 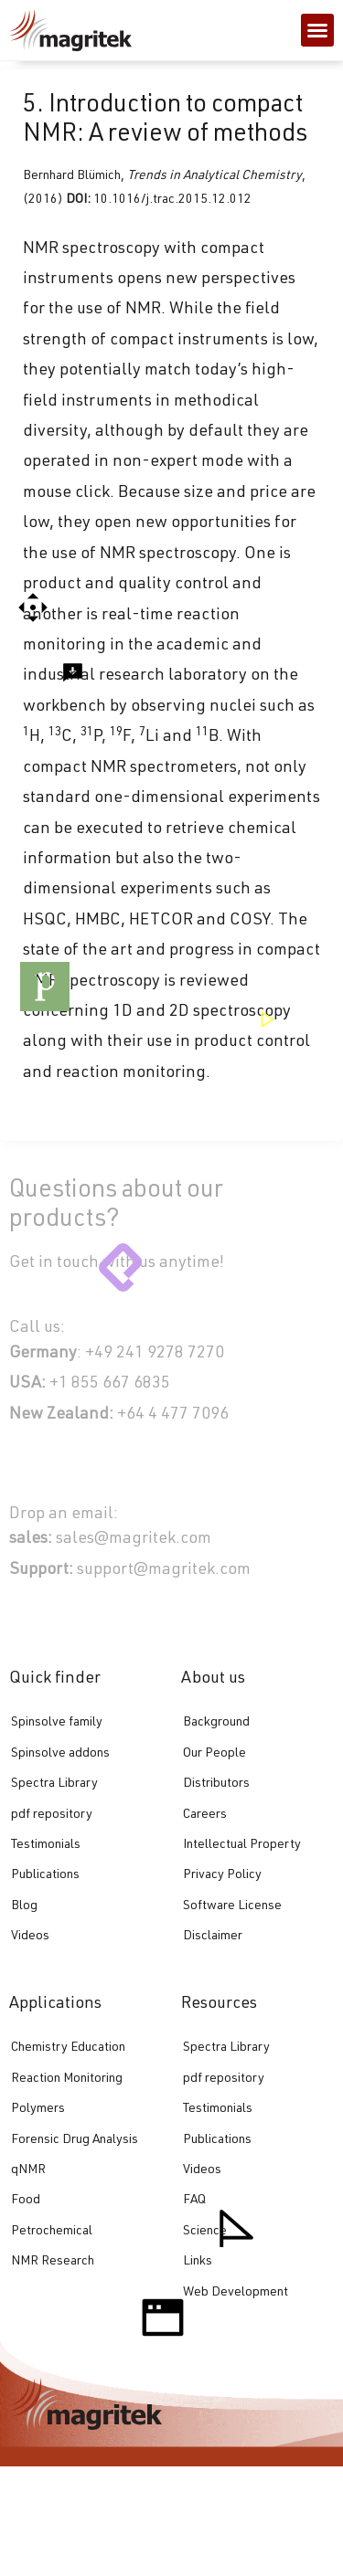 I want to click on open a new window, so click(x=163, y=2317).